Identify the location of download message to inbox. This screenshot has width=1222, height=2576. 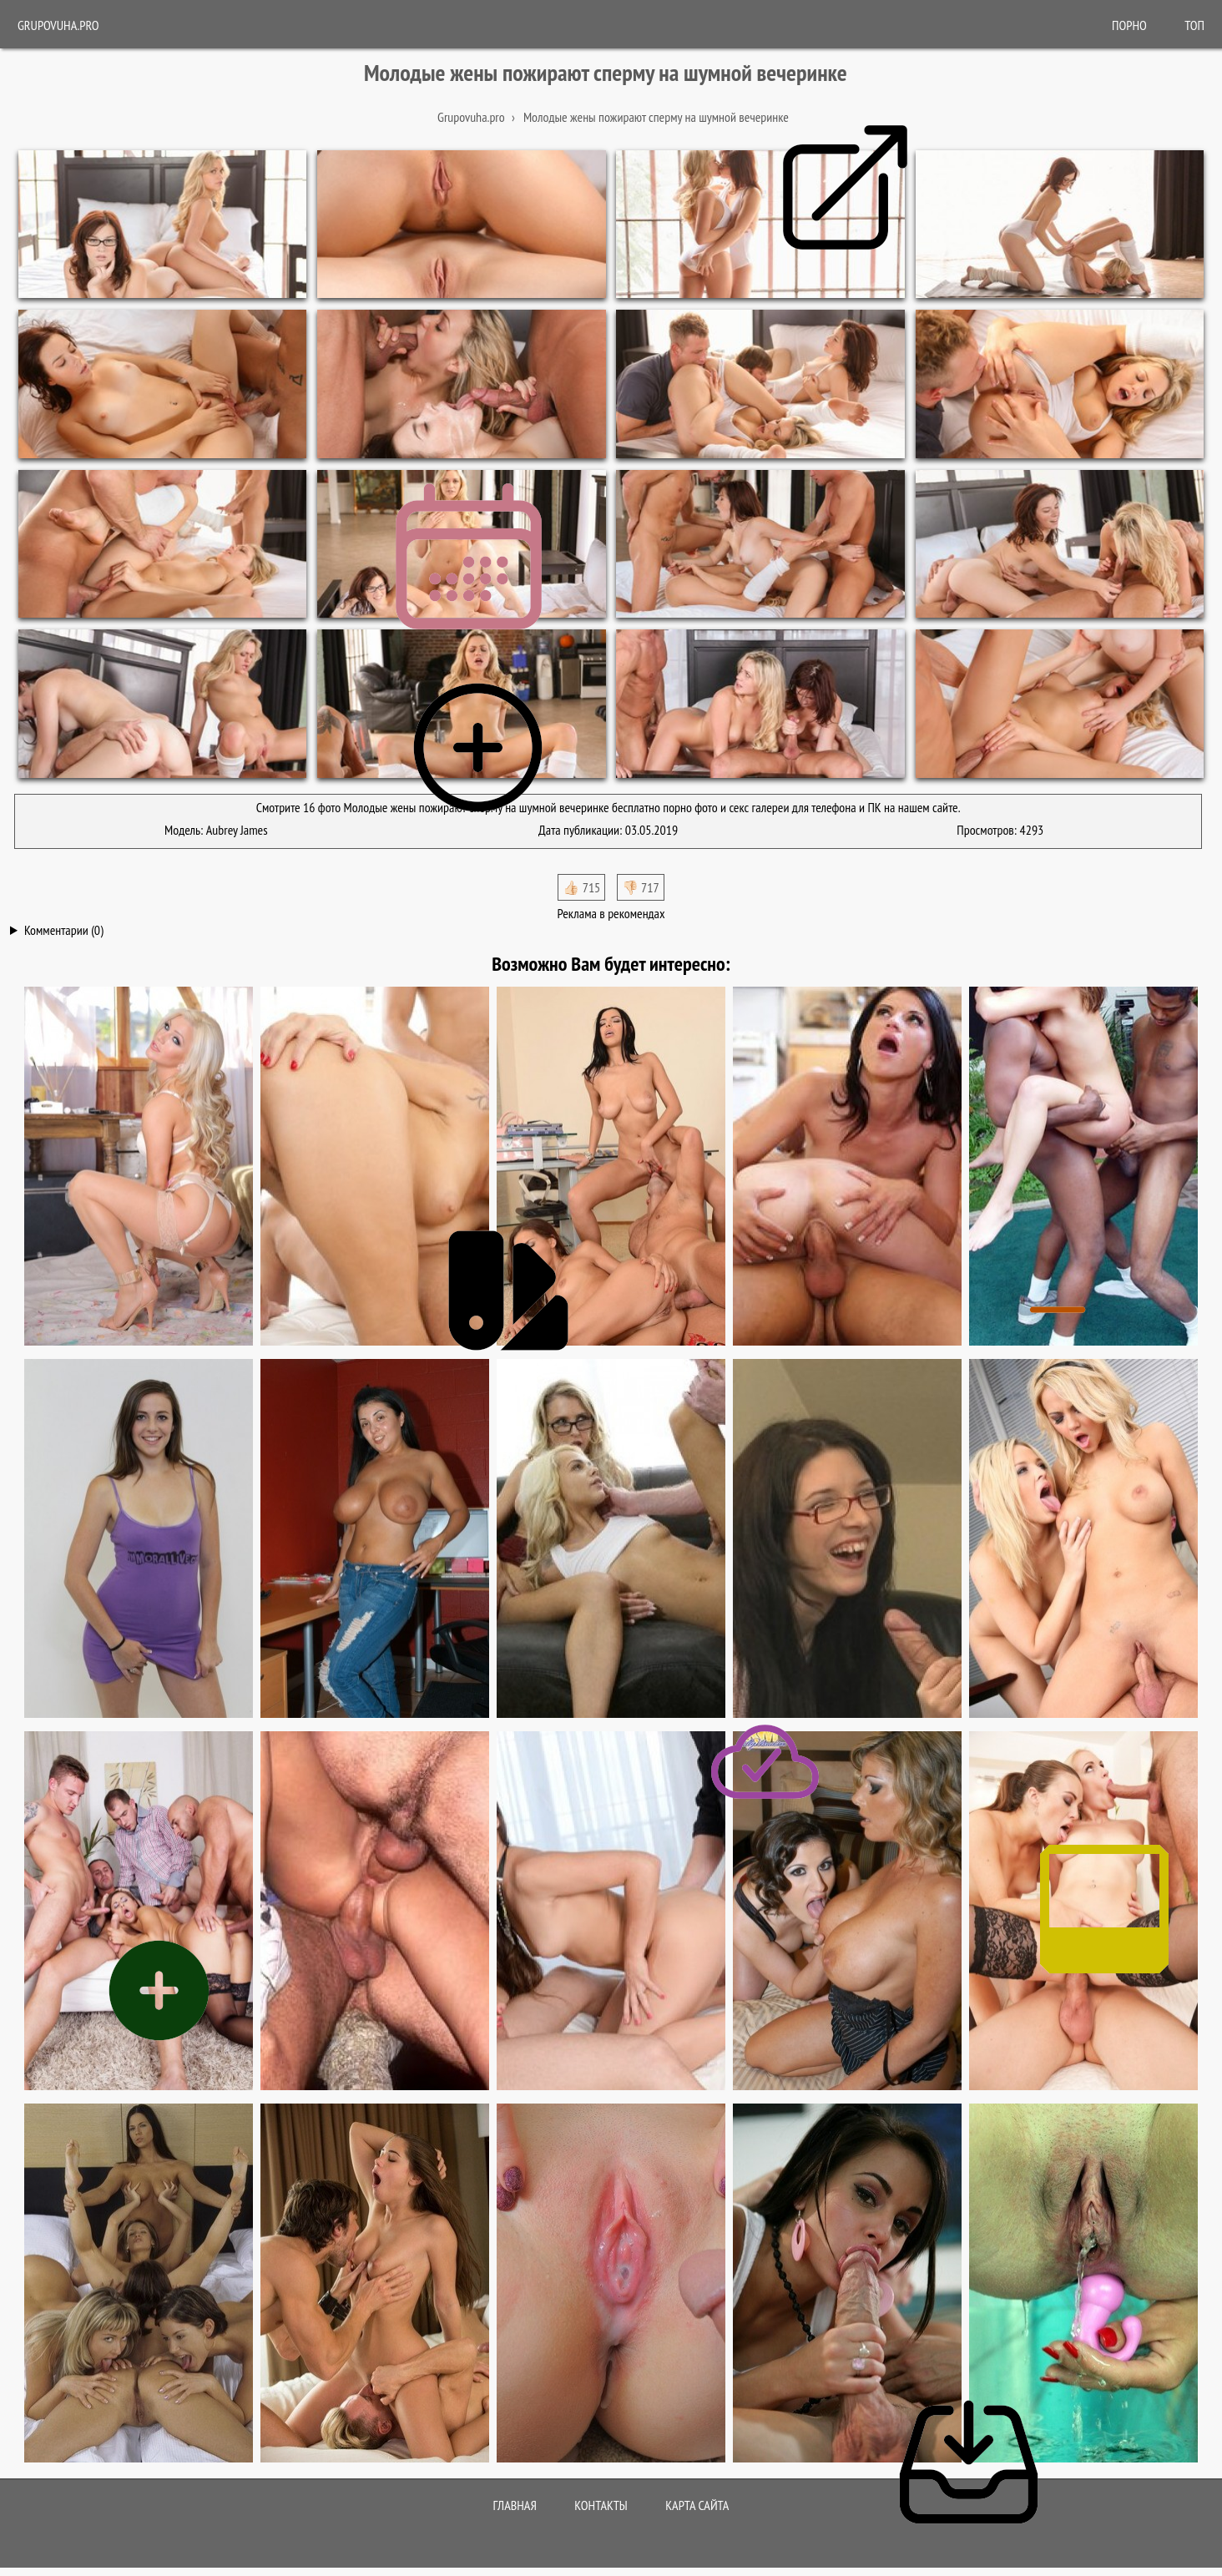
(968, 2464).